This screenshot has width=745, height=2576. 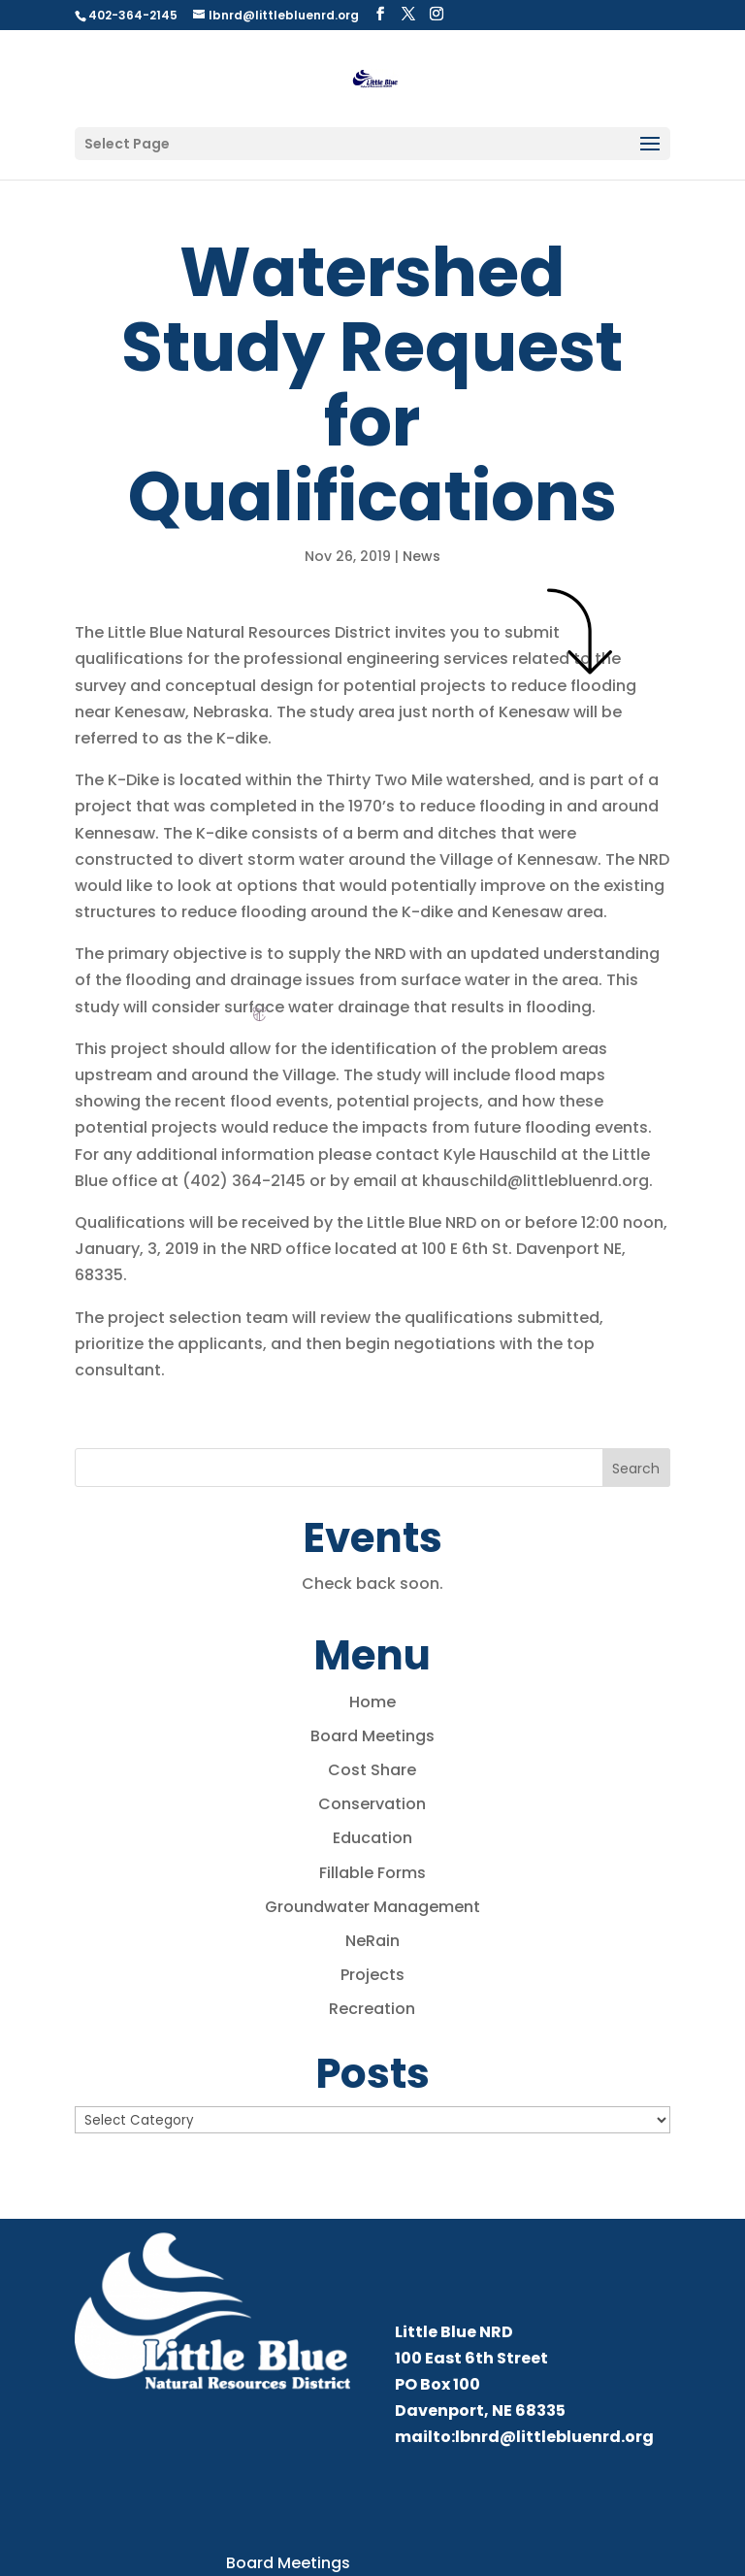 What do you see at coordinates (259, 1013) in the screenshot?
I see `open the New York Times app` at bounding box center [259, 1013].